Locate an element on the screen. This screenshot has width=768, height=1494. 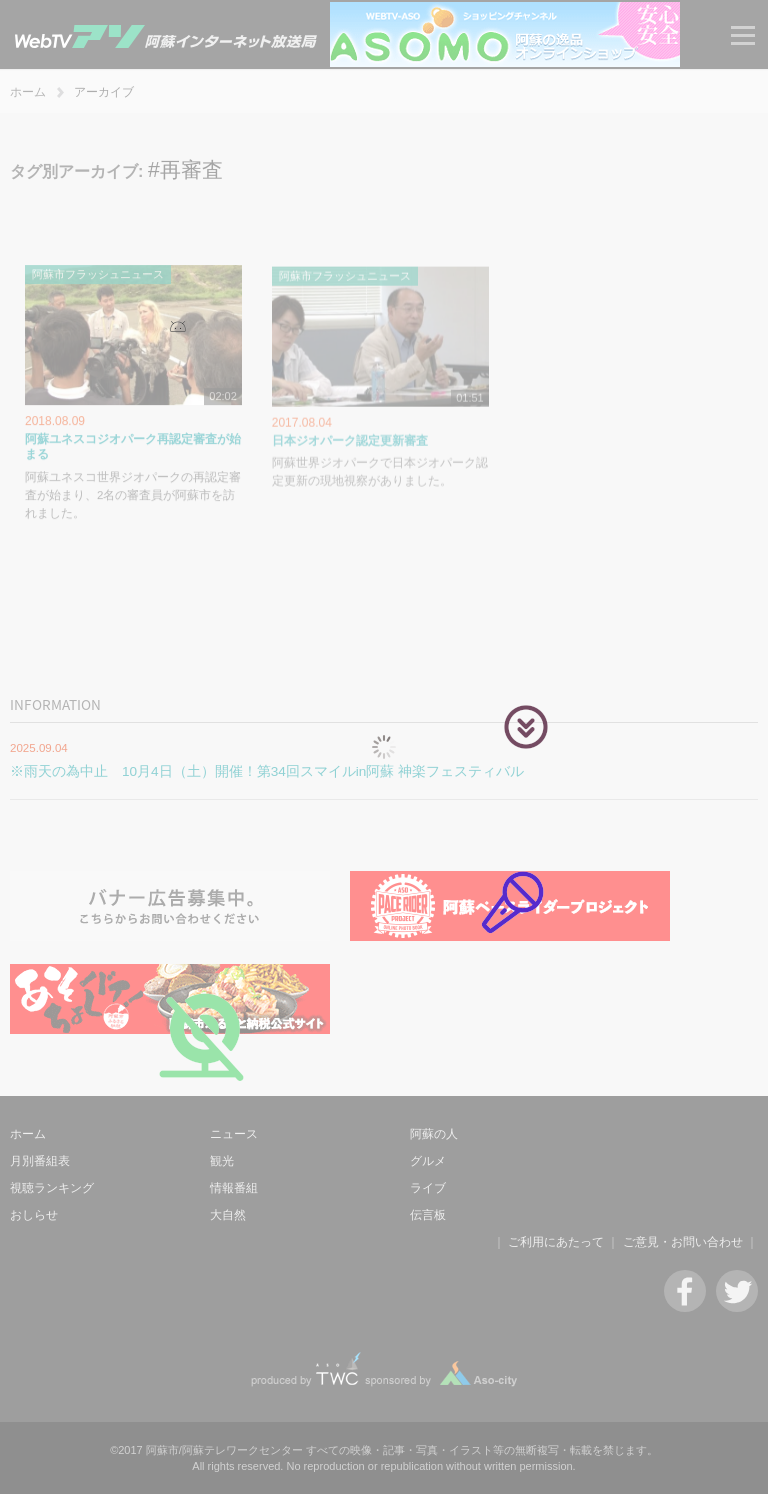
android operating system logo is located at coordinates (178, 327).